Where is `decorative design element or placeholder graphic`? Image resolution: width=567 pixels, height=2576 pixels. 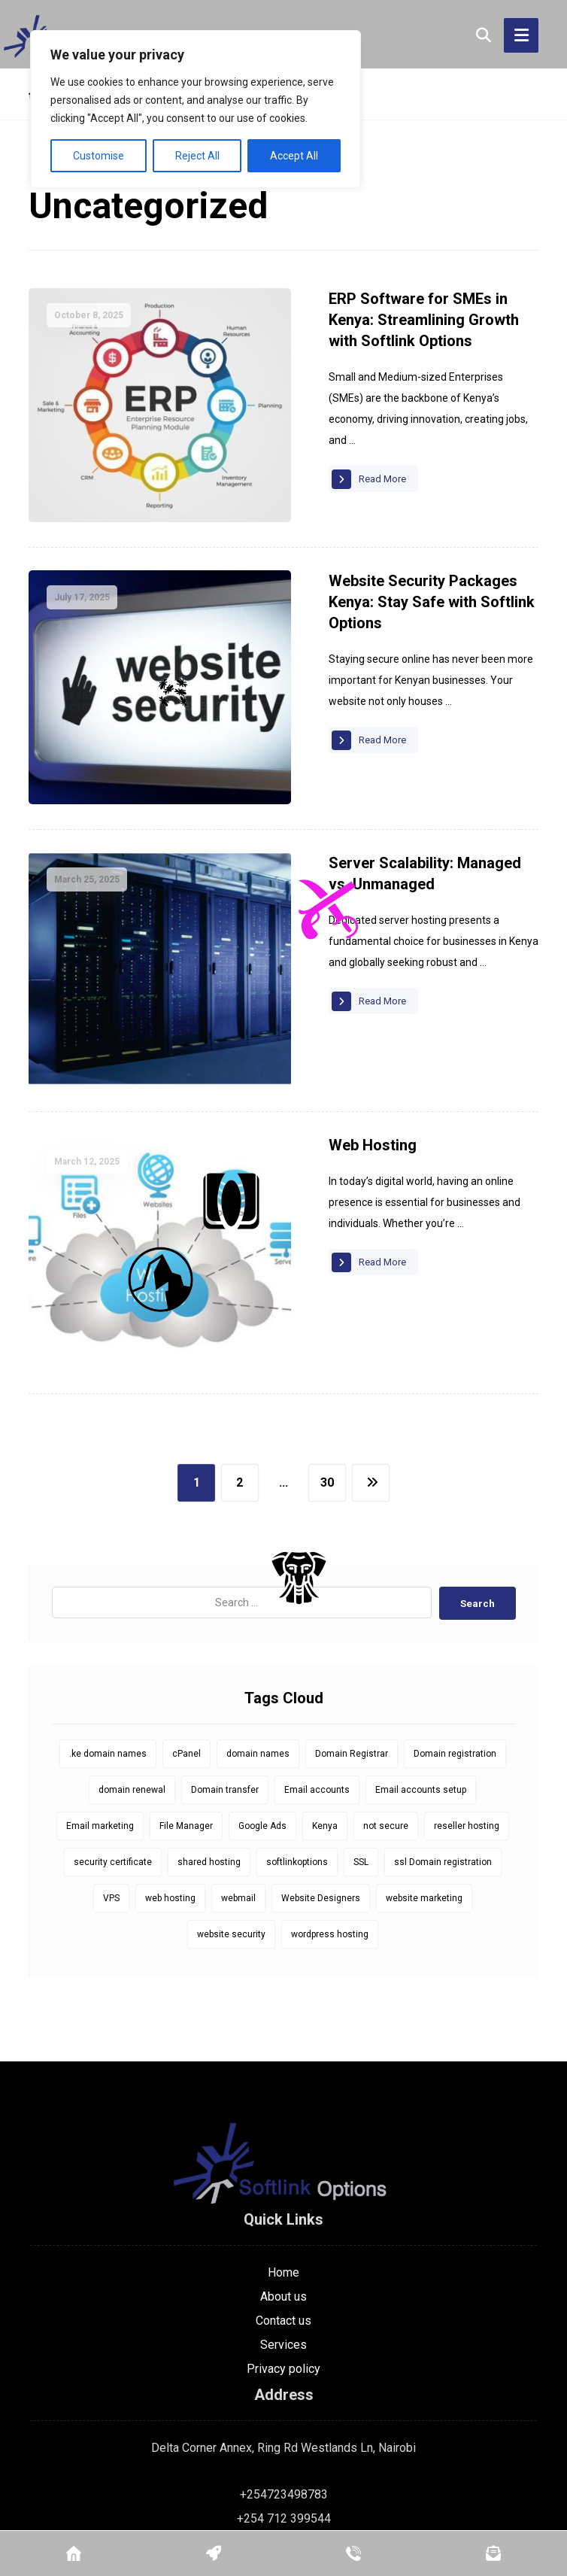 decorative design element or placeholder graphic is located at coordinates (231, 1201).